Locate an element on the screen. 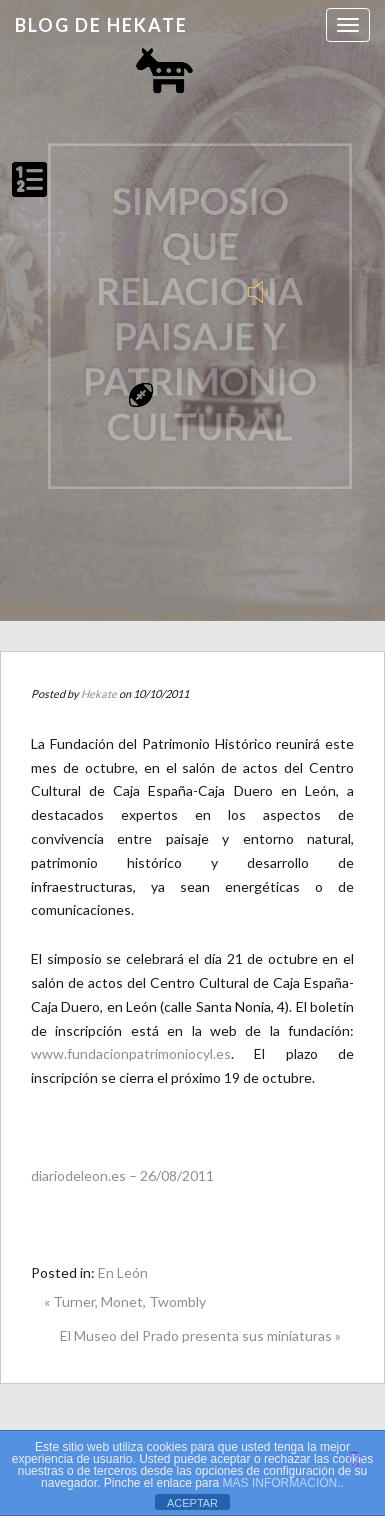 The width and height of the screenshot is (385, 1516). access sports scores and updates is located at coordinates (141, 395).